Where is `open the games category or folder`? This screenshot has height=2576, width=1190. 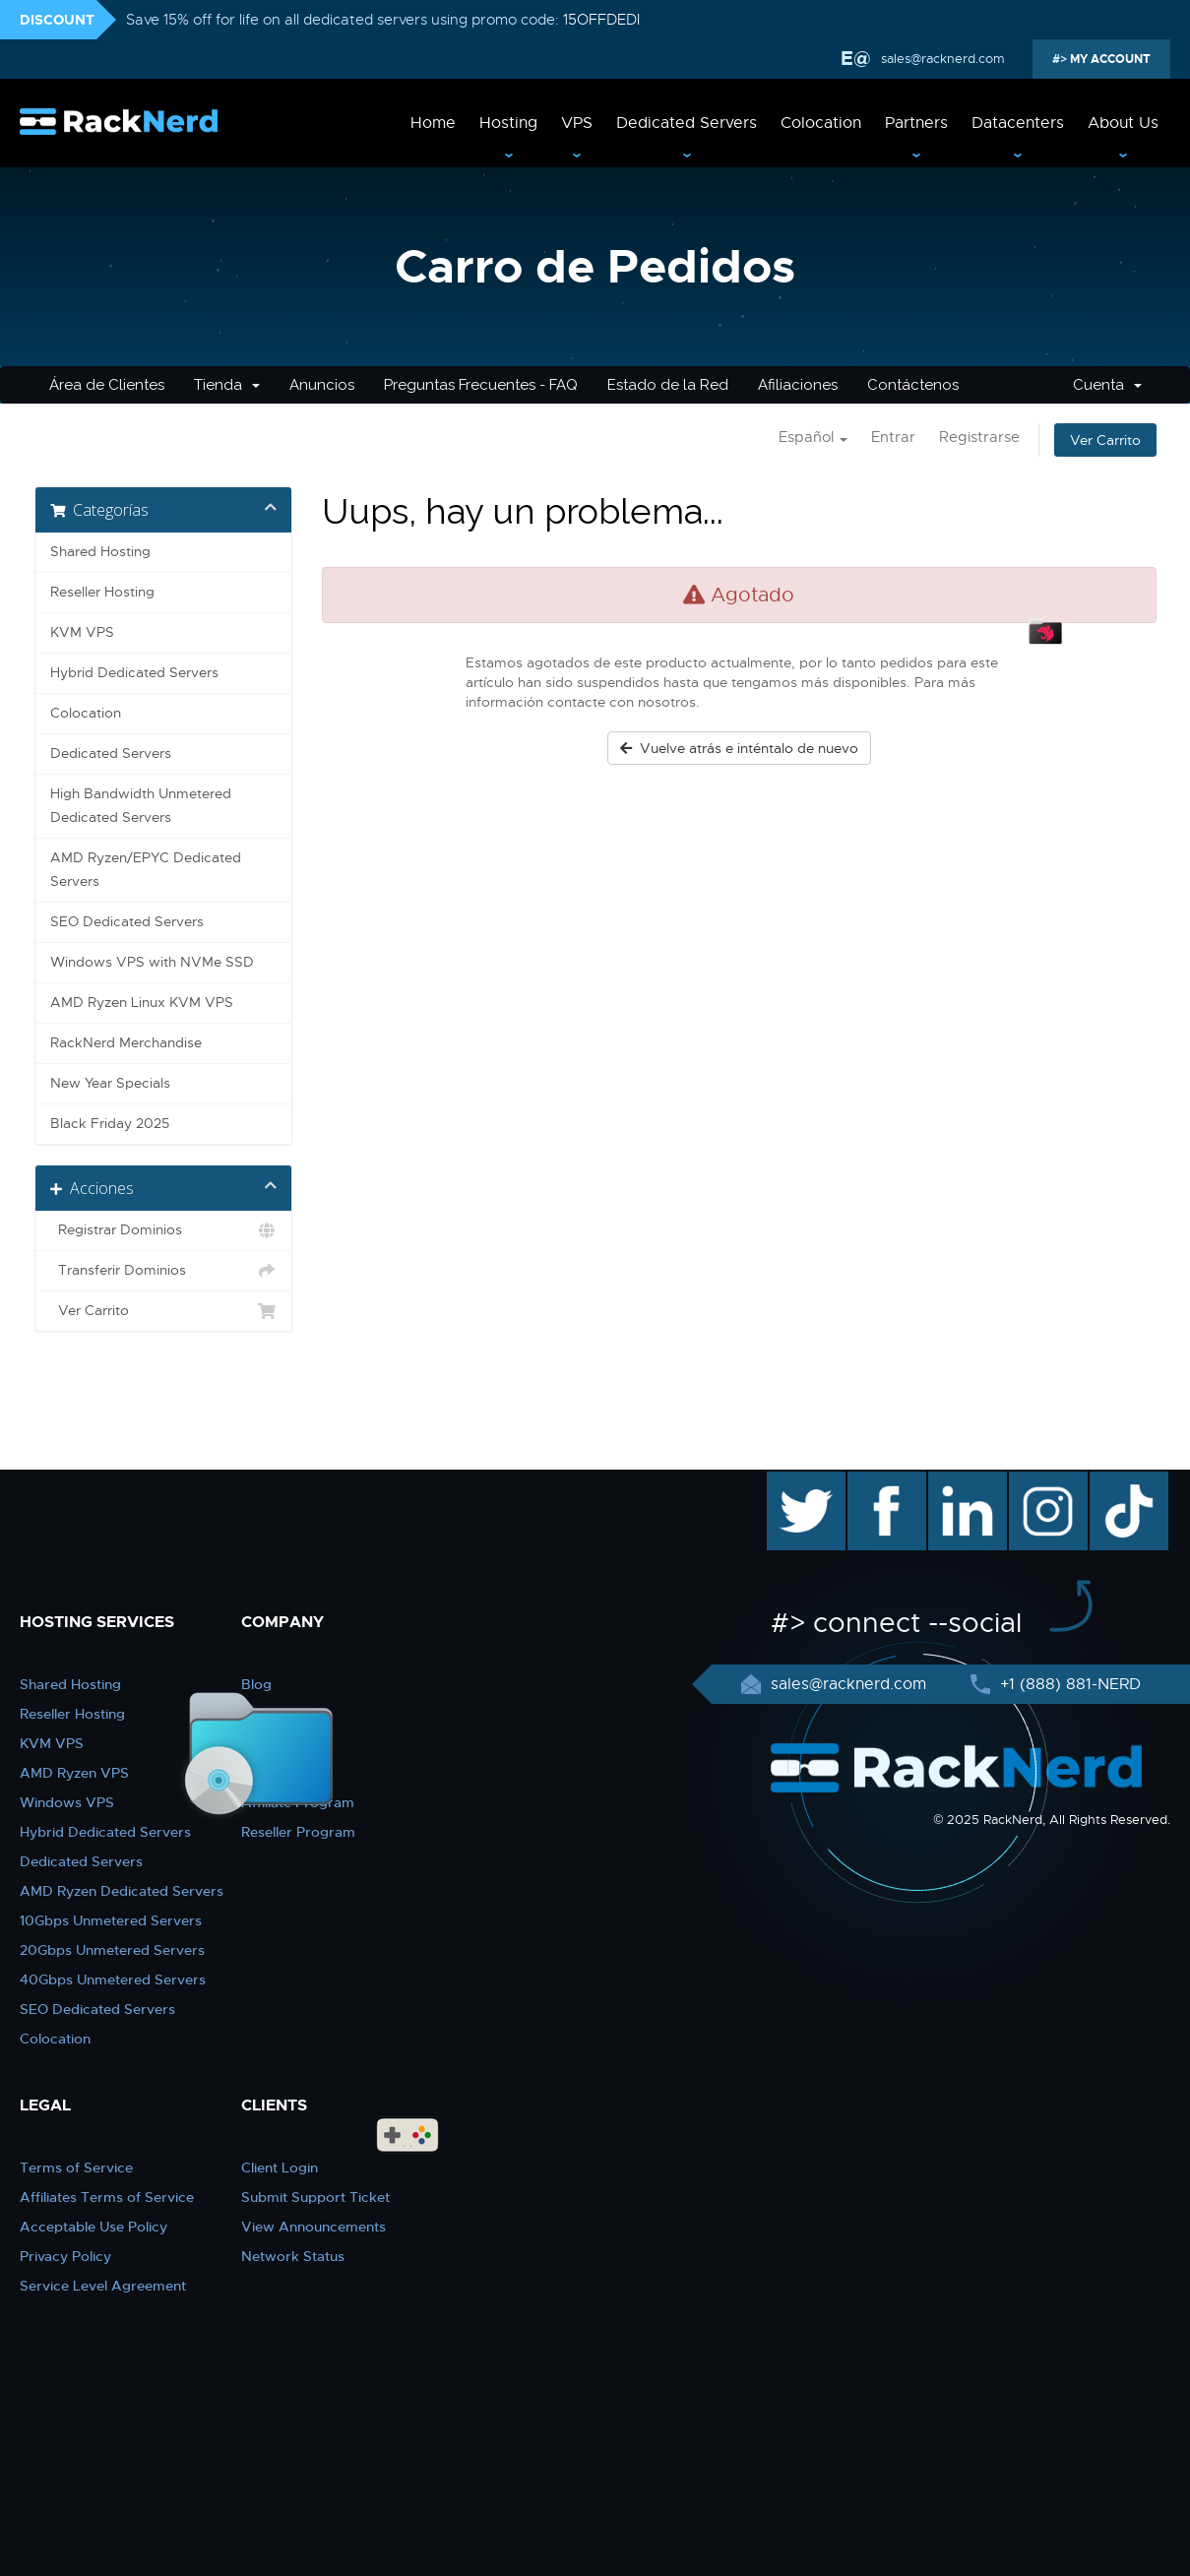
open the games category or folder is located at coordinates (407, 2135).